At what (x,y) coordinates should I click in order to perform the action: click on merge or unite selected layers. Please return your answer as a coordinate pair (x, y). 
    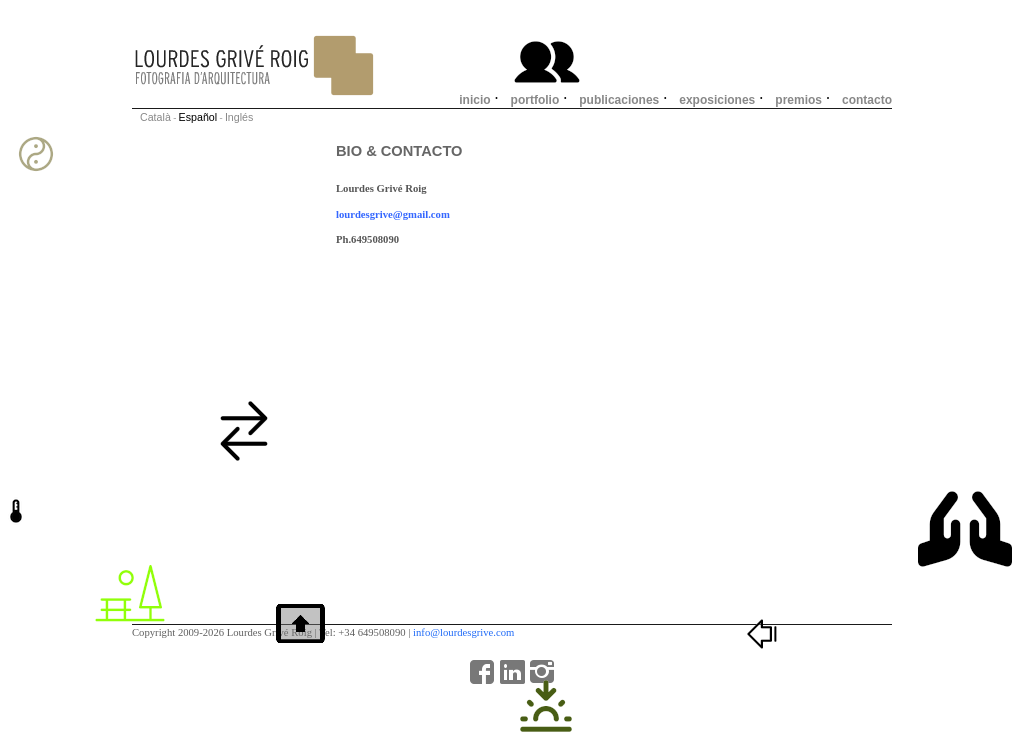
    Looking at the image, I should click on (343, 65).